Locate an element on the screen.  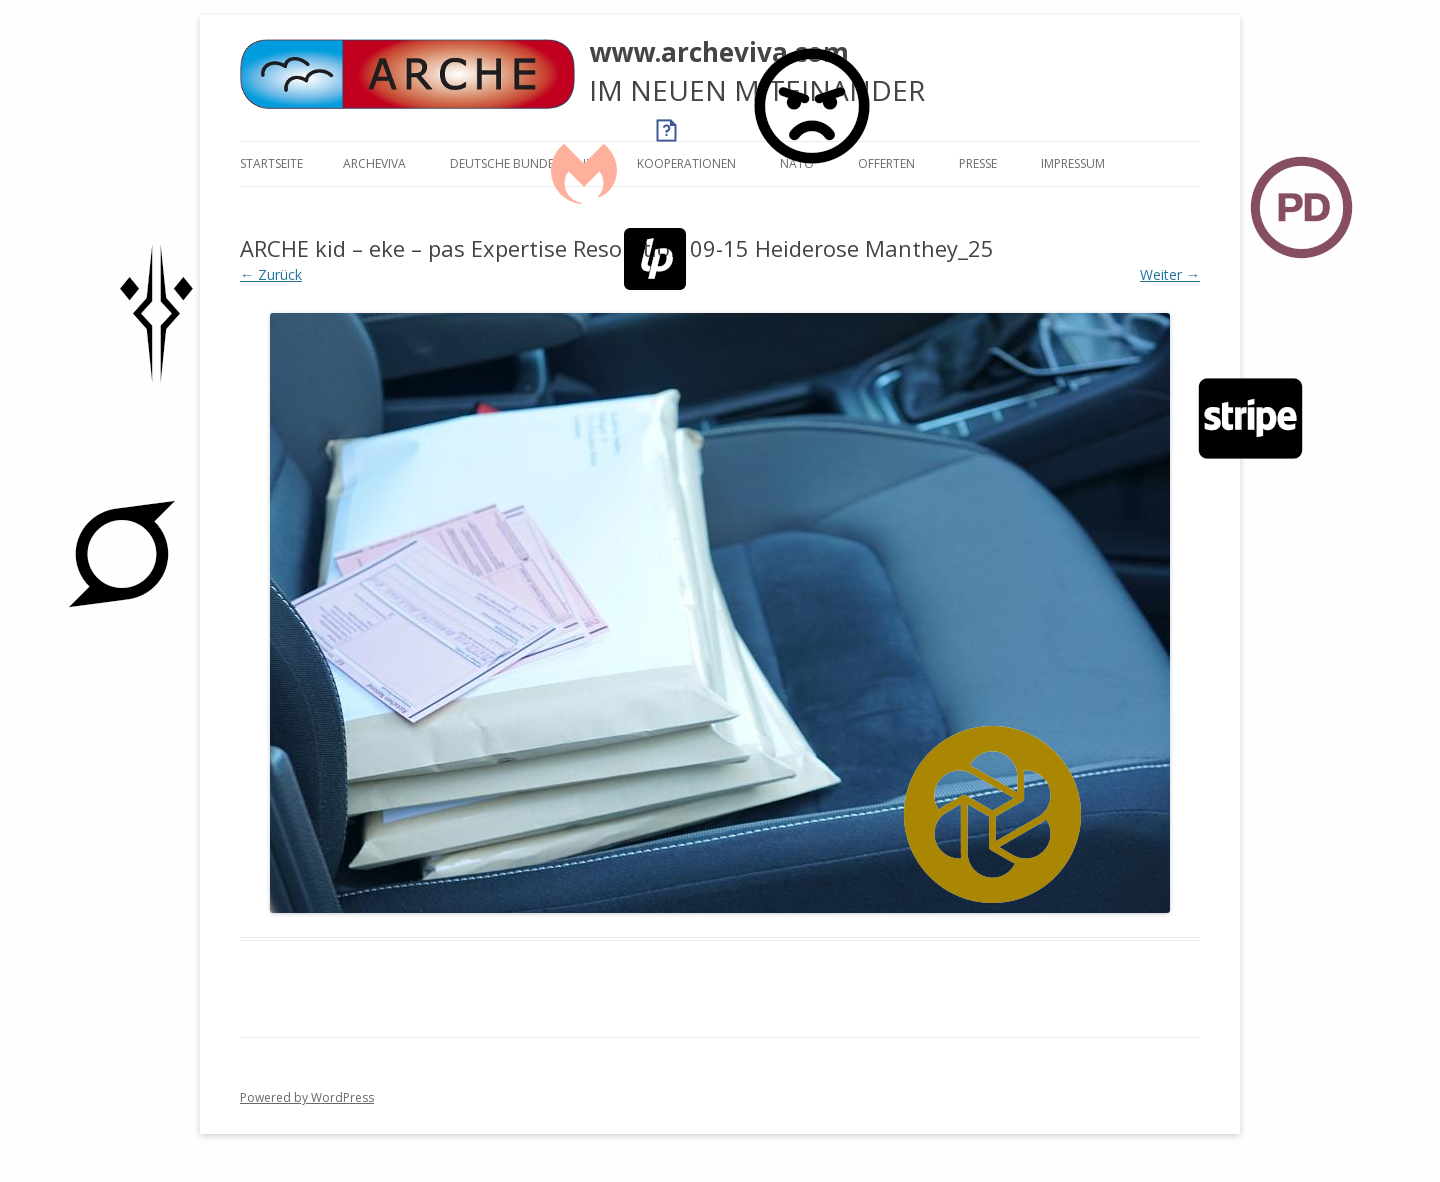
Superpowers game engine logo is located at coordinates (122, 554).